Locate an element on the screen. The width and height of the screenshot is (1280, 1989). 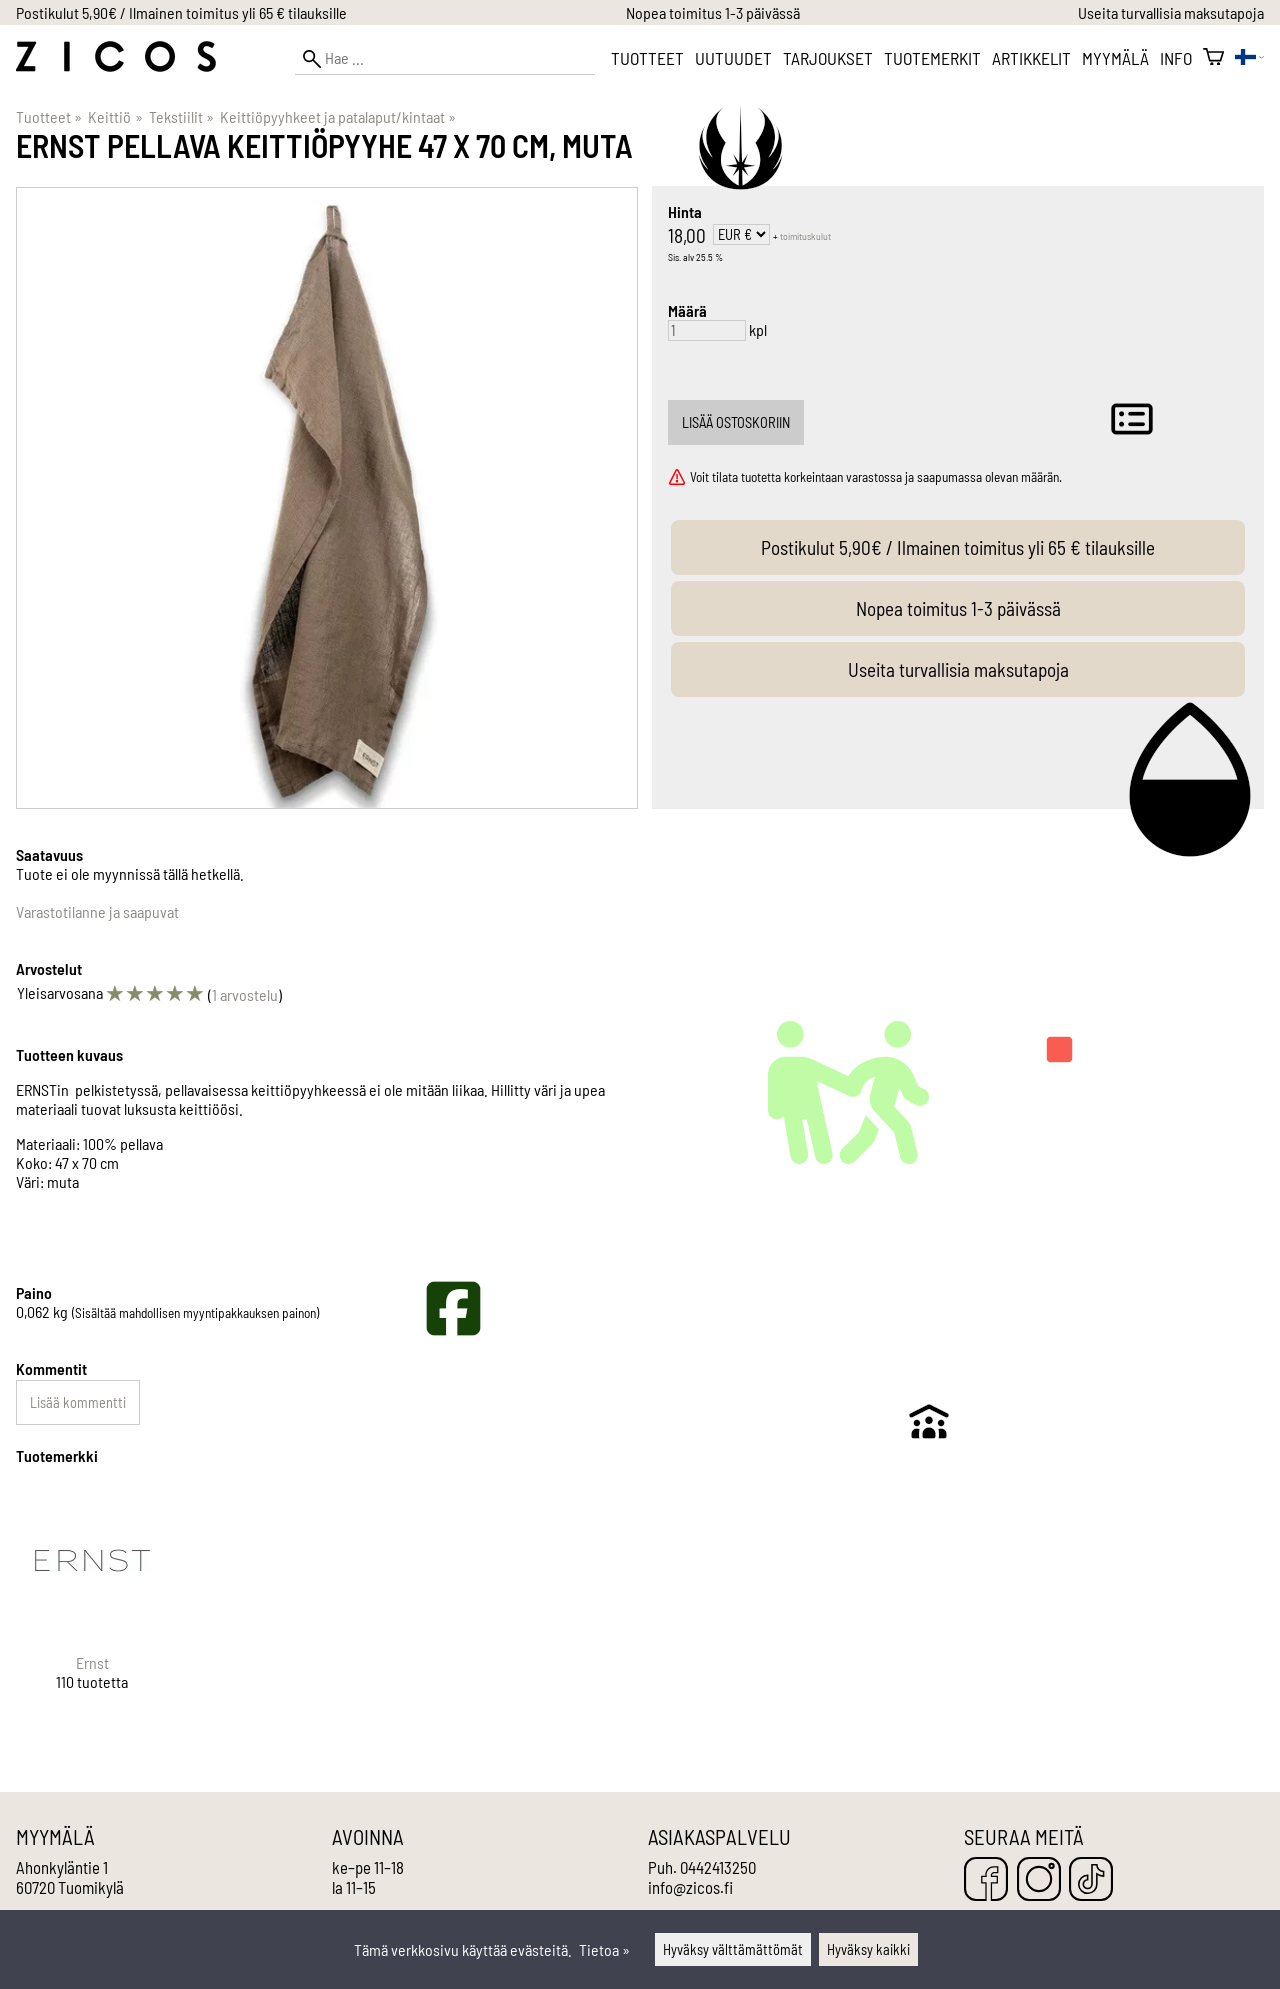
link to facebook profile or page is located at coordinates (453, 1308).